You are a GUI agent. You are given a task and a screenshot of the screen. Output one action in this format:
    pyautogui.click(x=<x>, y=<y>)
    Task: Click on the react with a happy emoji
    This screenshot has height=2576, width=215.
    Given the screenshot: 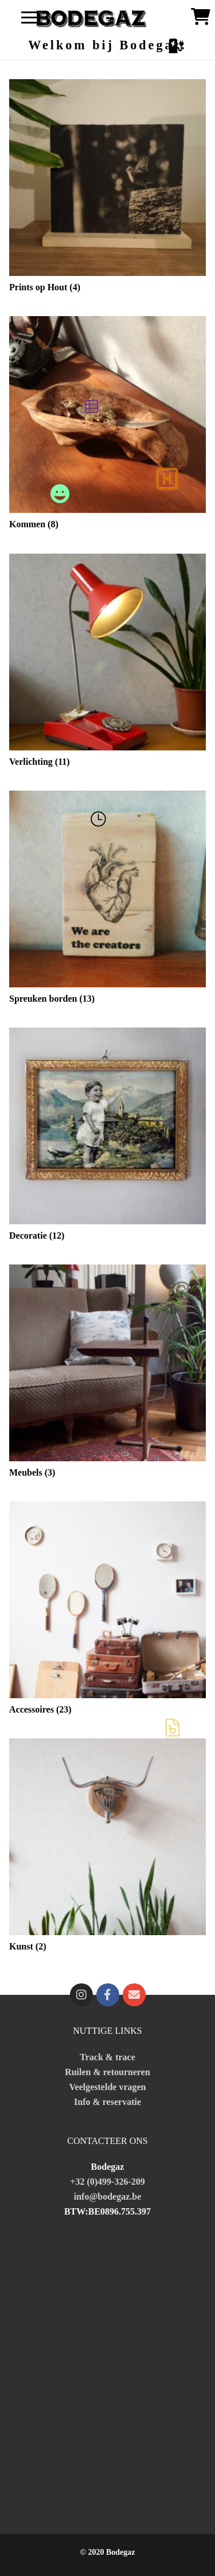 What is the action you would take?
    pyautogui.click(x=60, y=493)
    